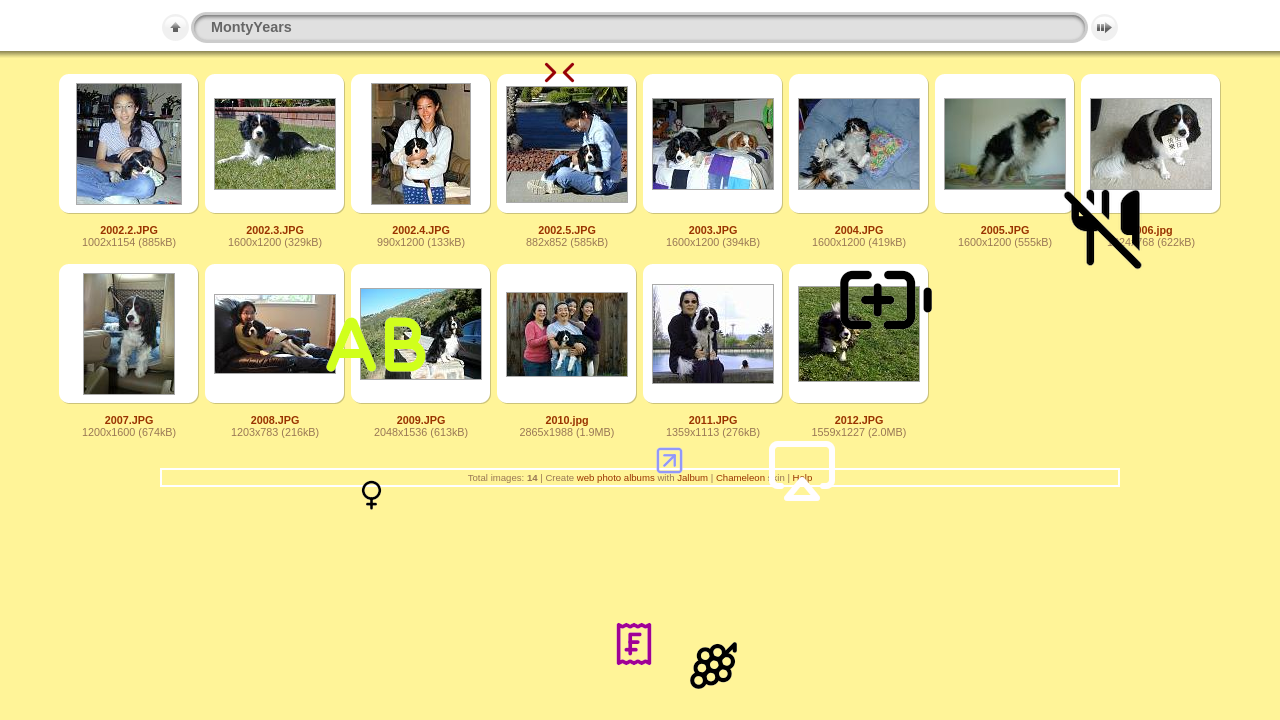 The image size is (1280, 720). Describe the element at coordinates (713, 665) in the screenshot. I see `indicates grape or wine-related content` at that location.